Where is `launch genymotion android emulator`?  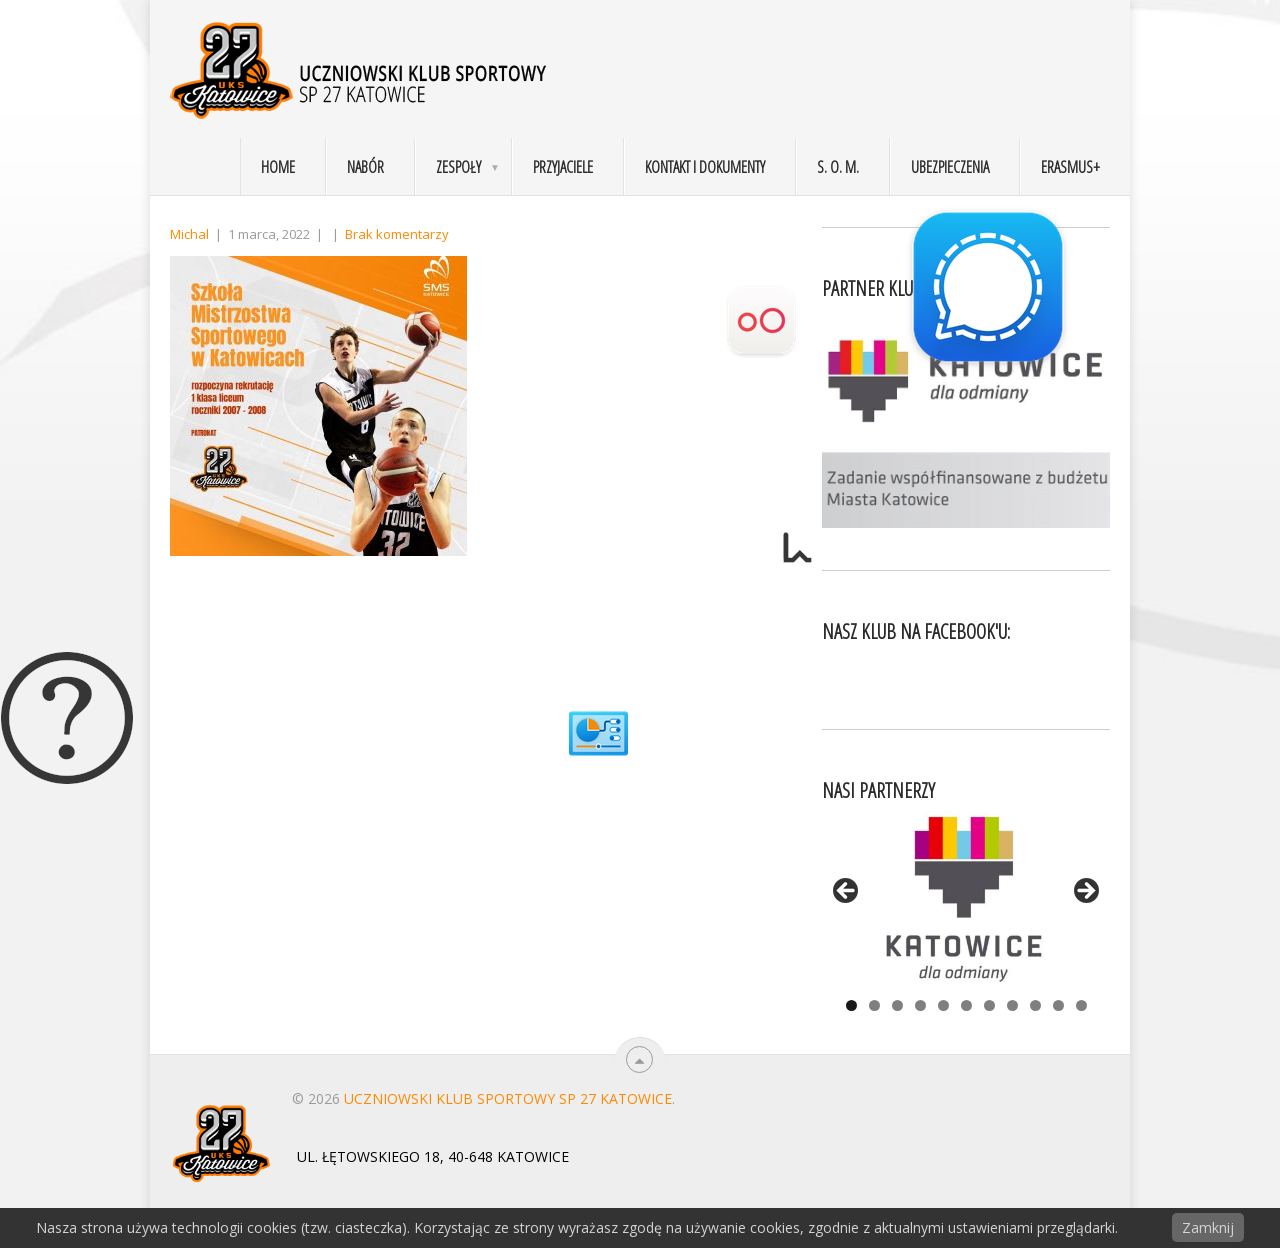
launch genymotion android emulator is located at coordinates (761, 320).